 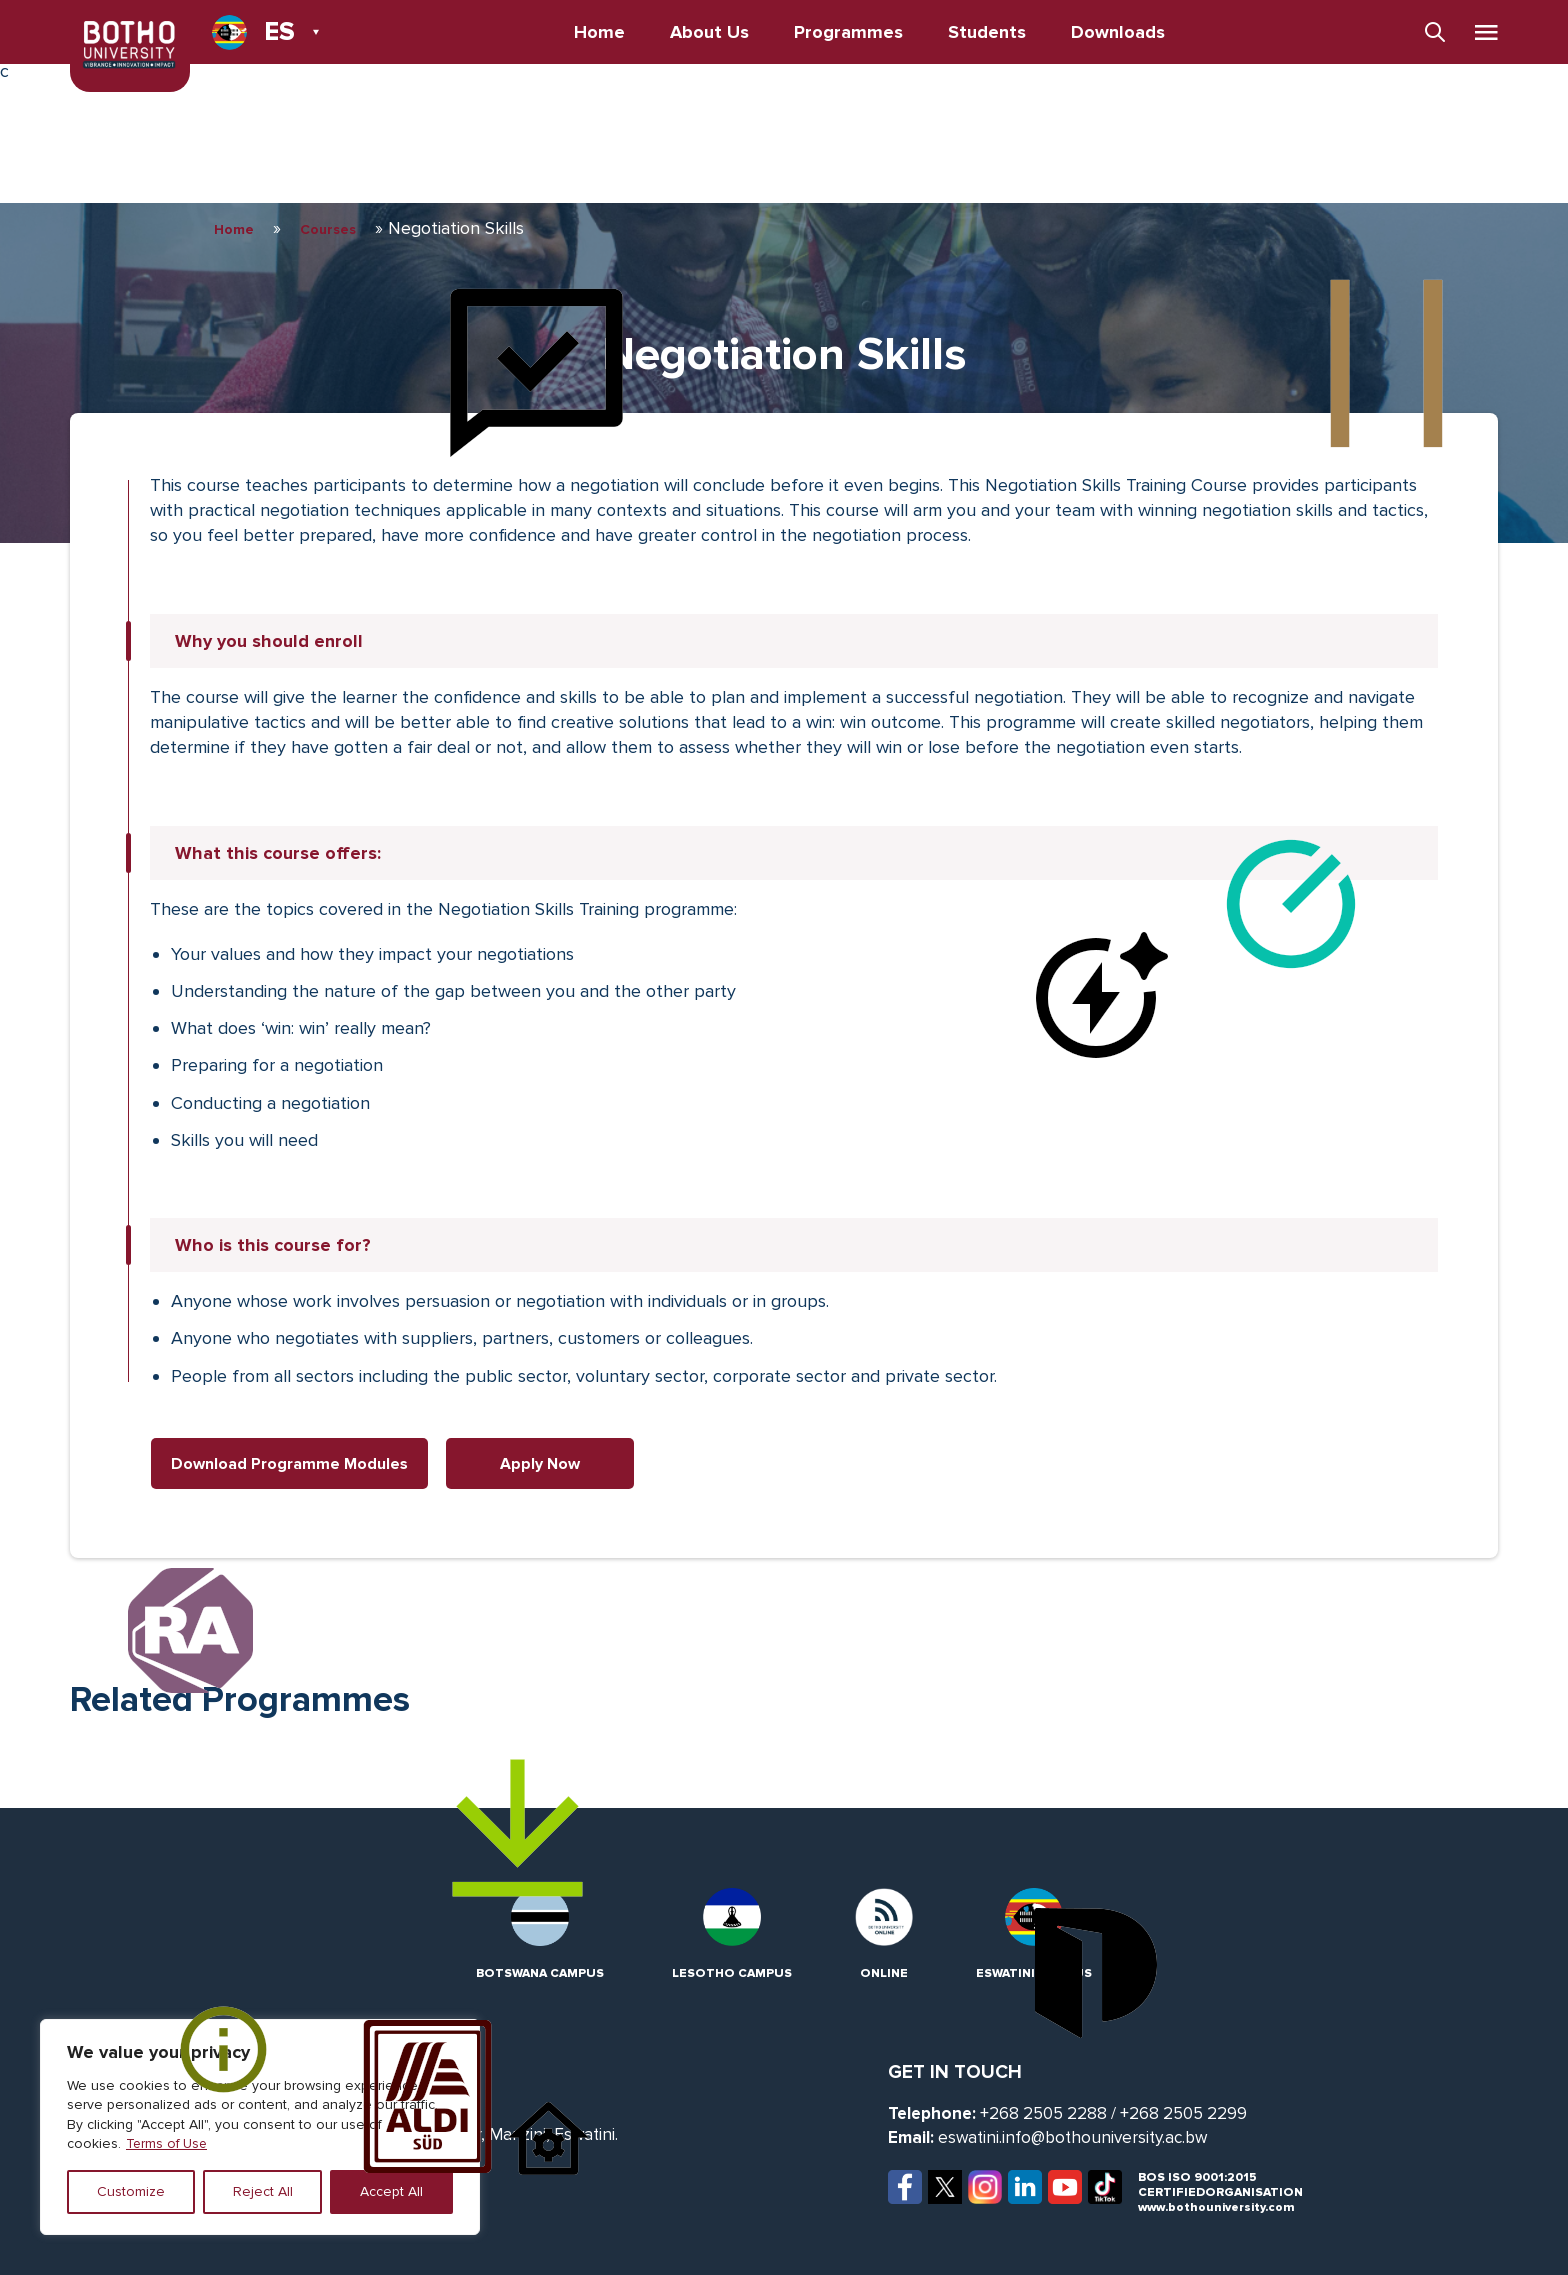 I want to click on aldi süd company logo, so click(x=427, y=2096).